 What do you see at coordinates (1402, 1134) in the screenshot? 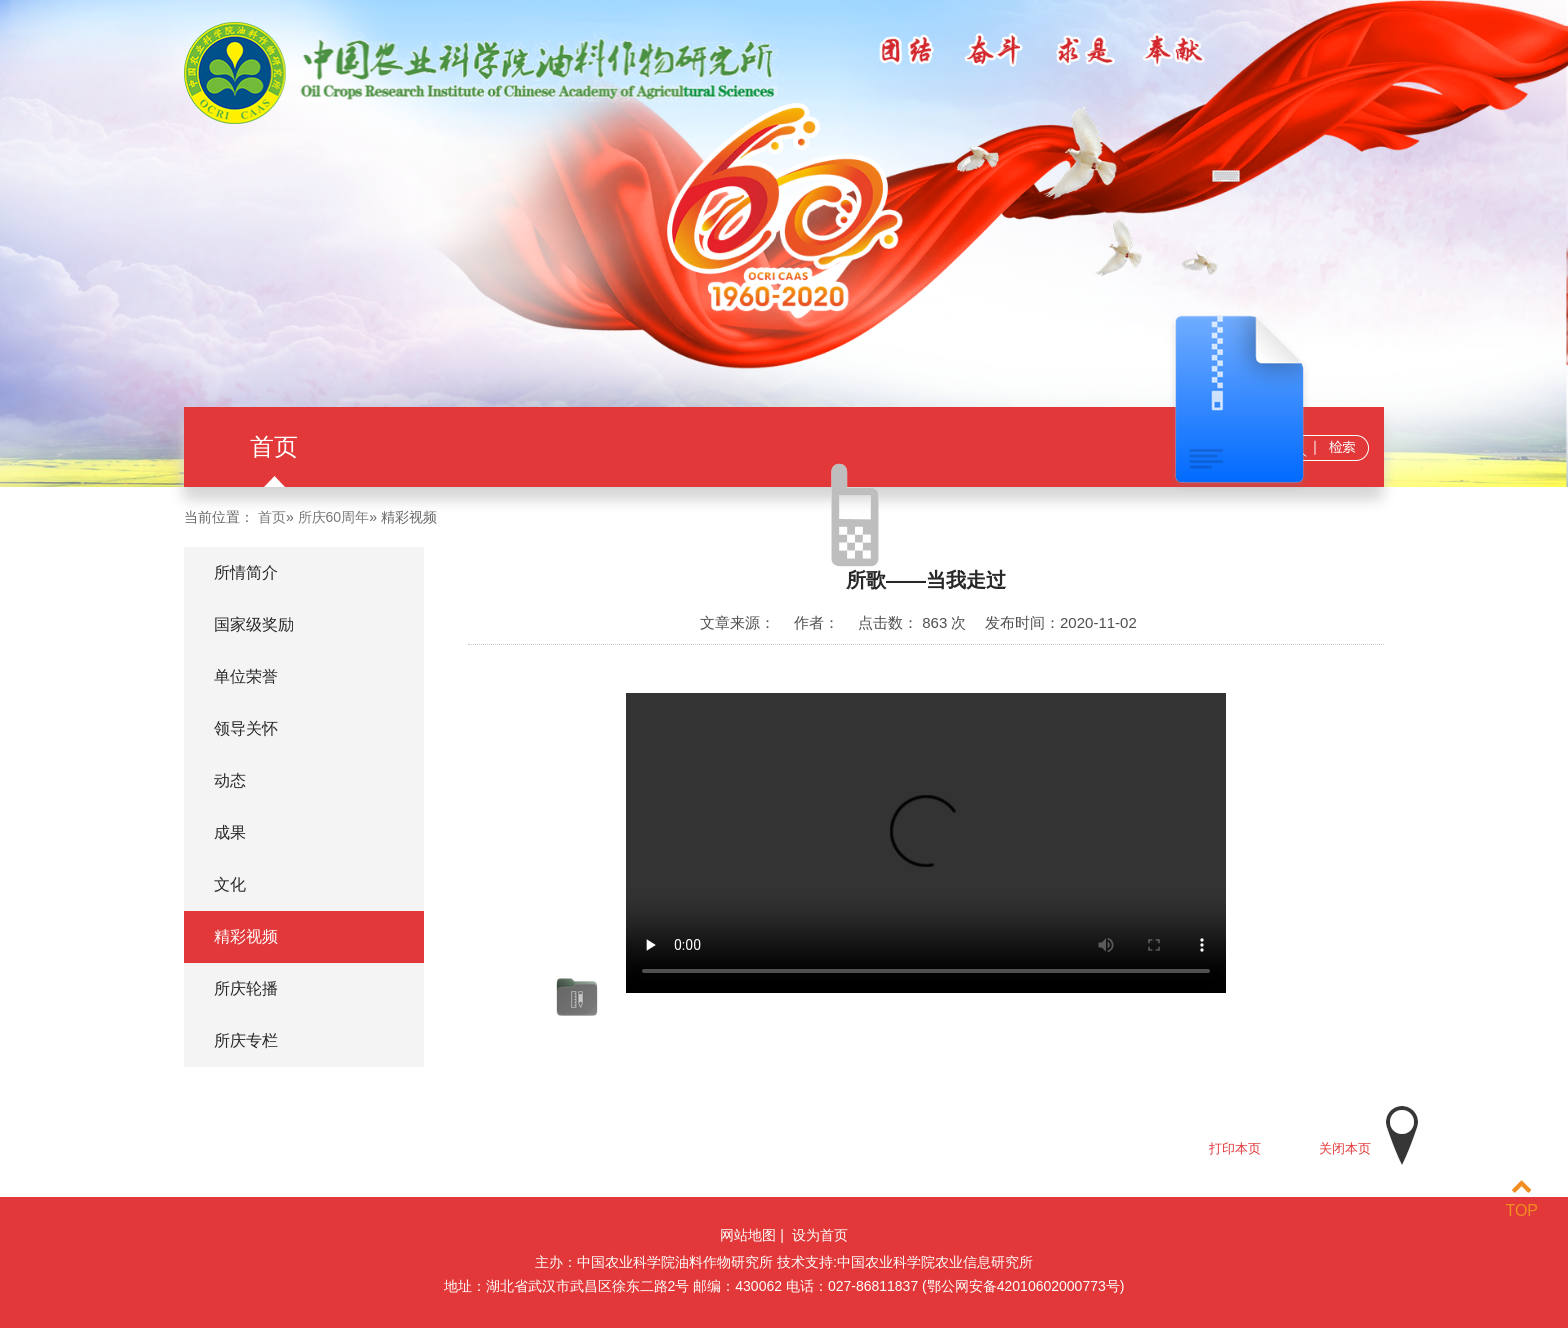
I see `open maps application` at bounding box center [1402, 1134].